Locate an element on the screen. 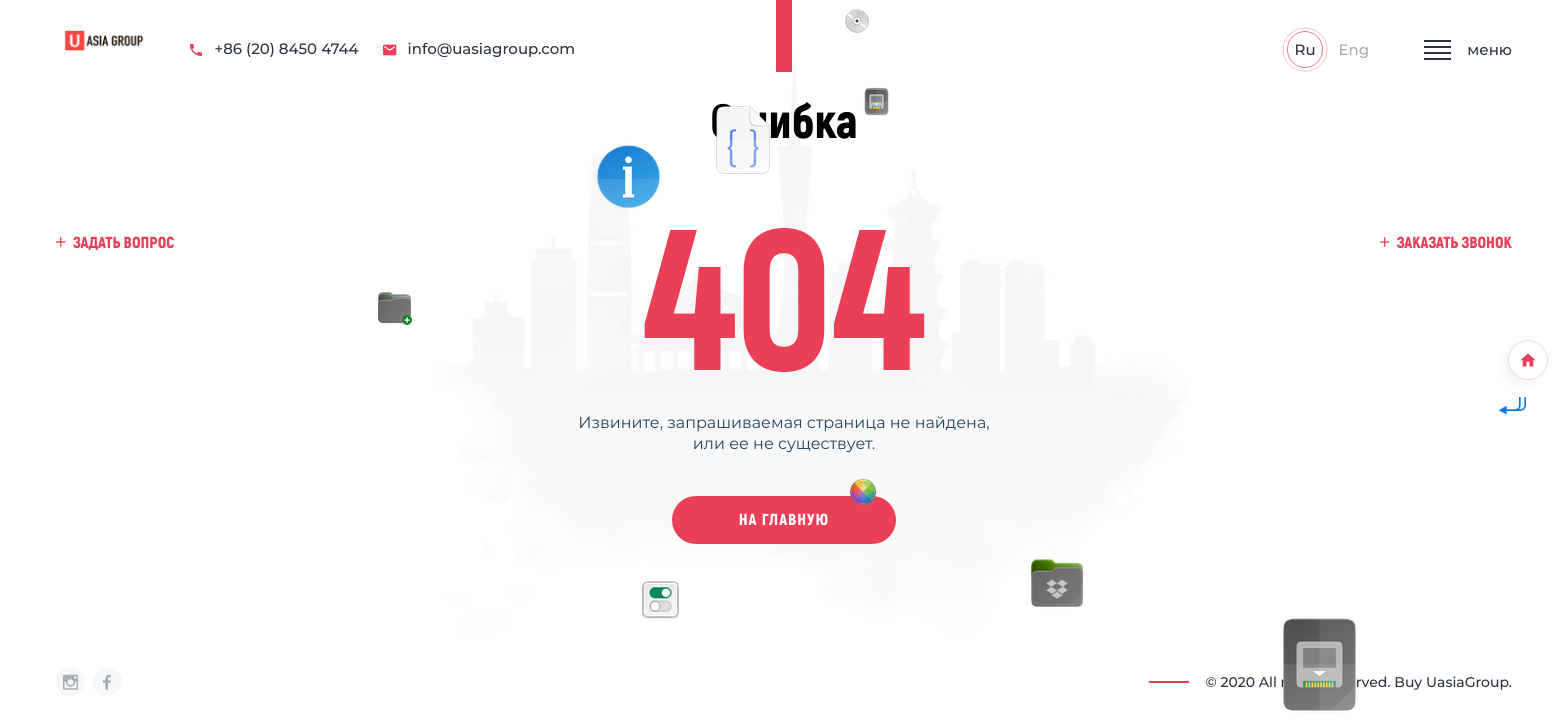 This screenshot has height=720, width=1568. create a new folder is located at coordinates (394, 307).